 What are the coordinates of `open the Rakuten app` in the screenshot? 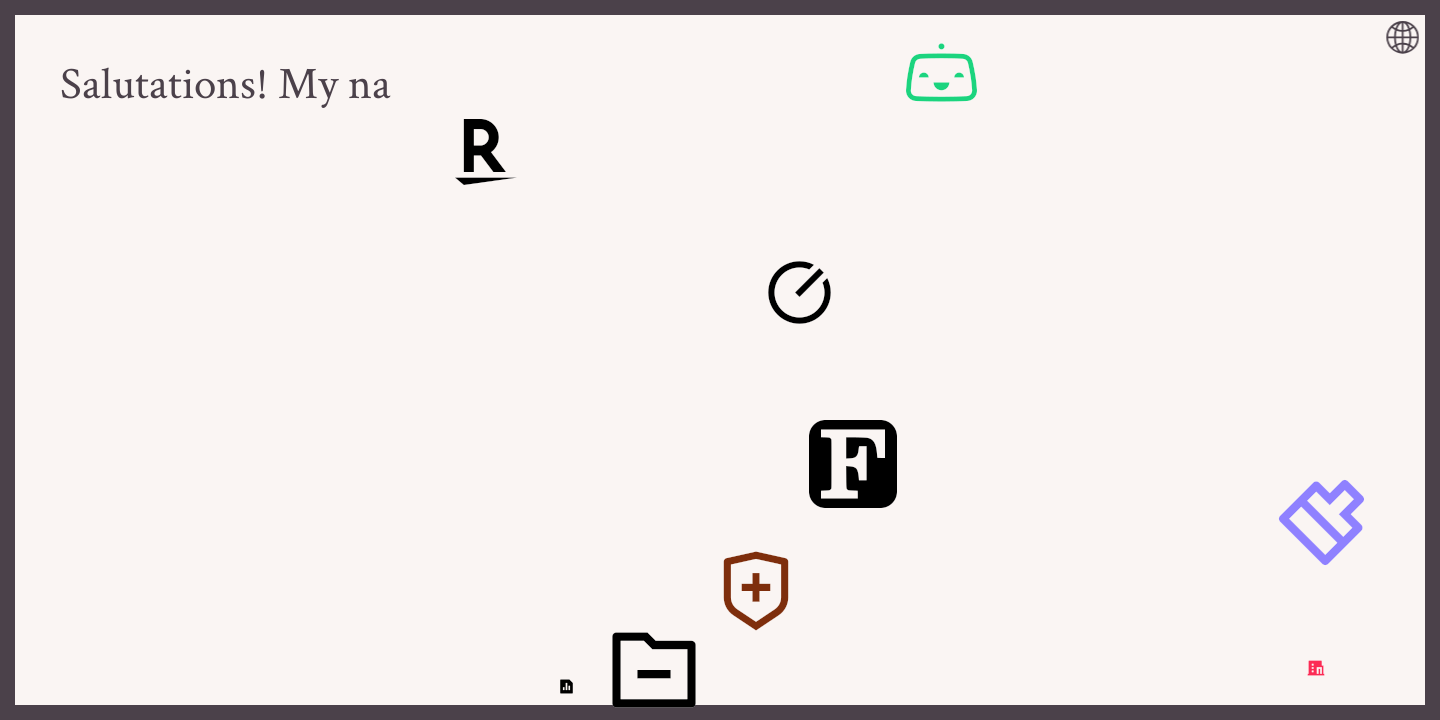 It's located at (486, 152).